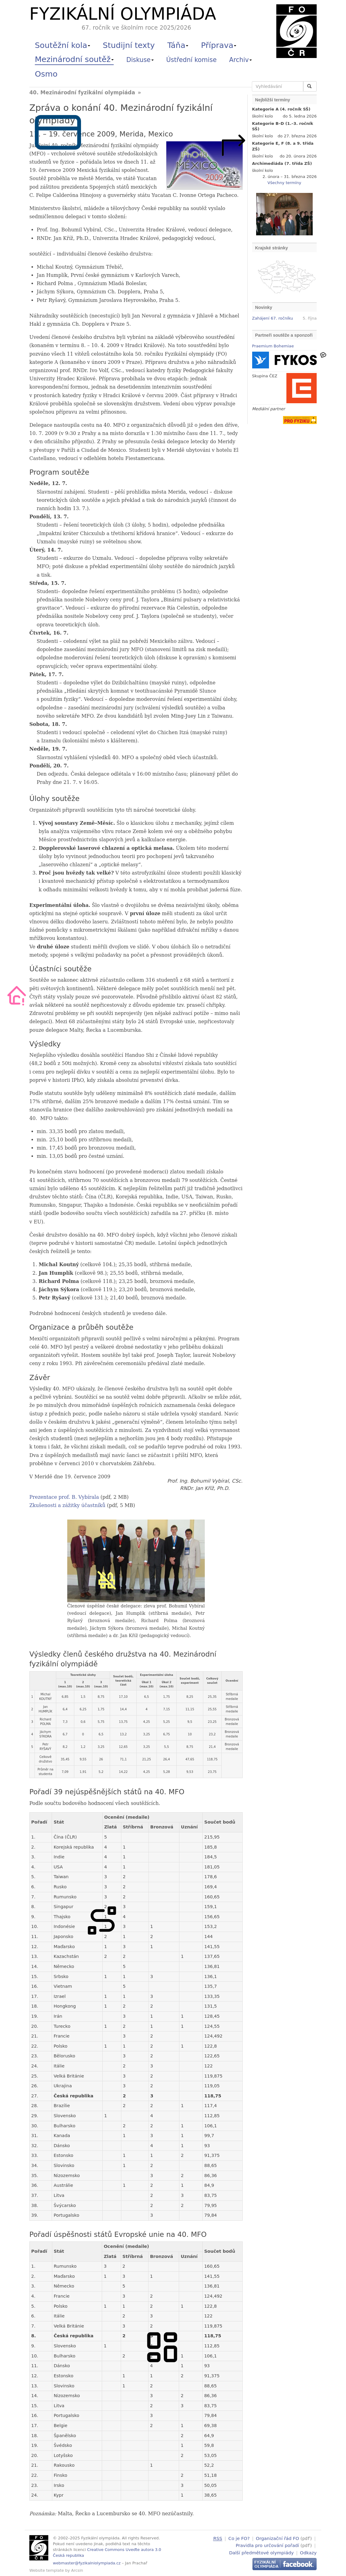 This screenshot has width=346, height=2576. What do you see at coordinates (102, 1920) in the screenshot?
I see `view route between two points` at bounding box center [102, 1920].